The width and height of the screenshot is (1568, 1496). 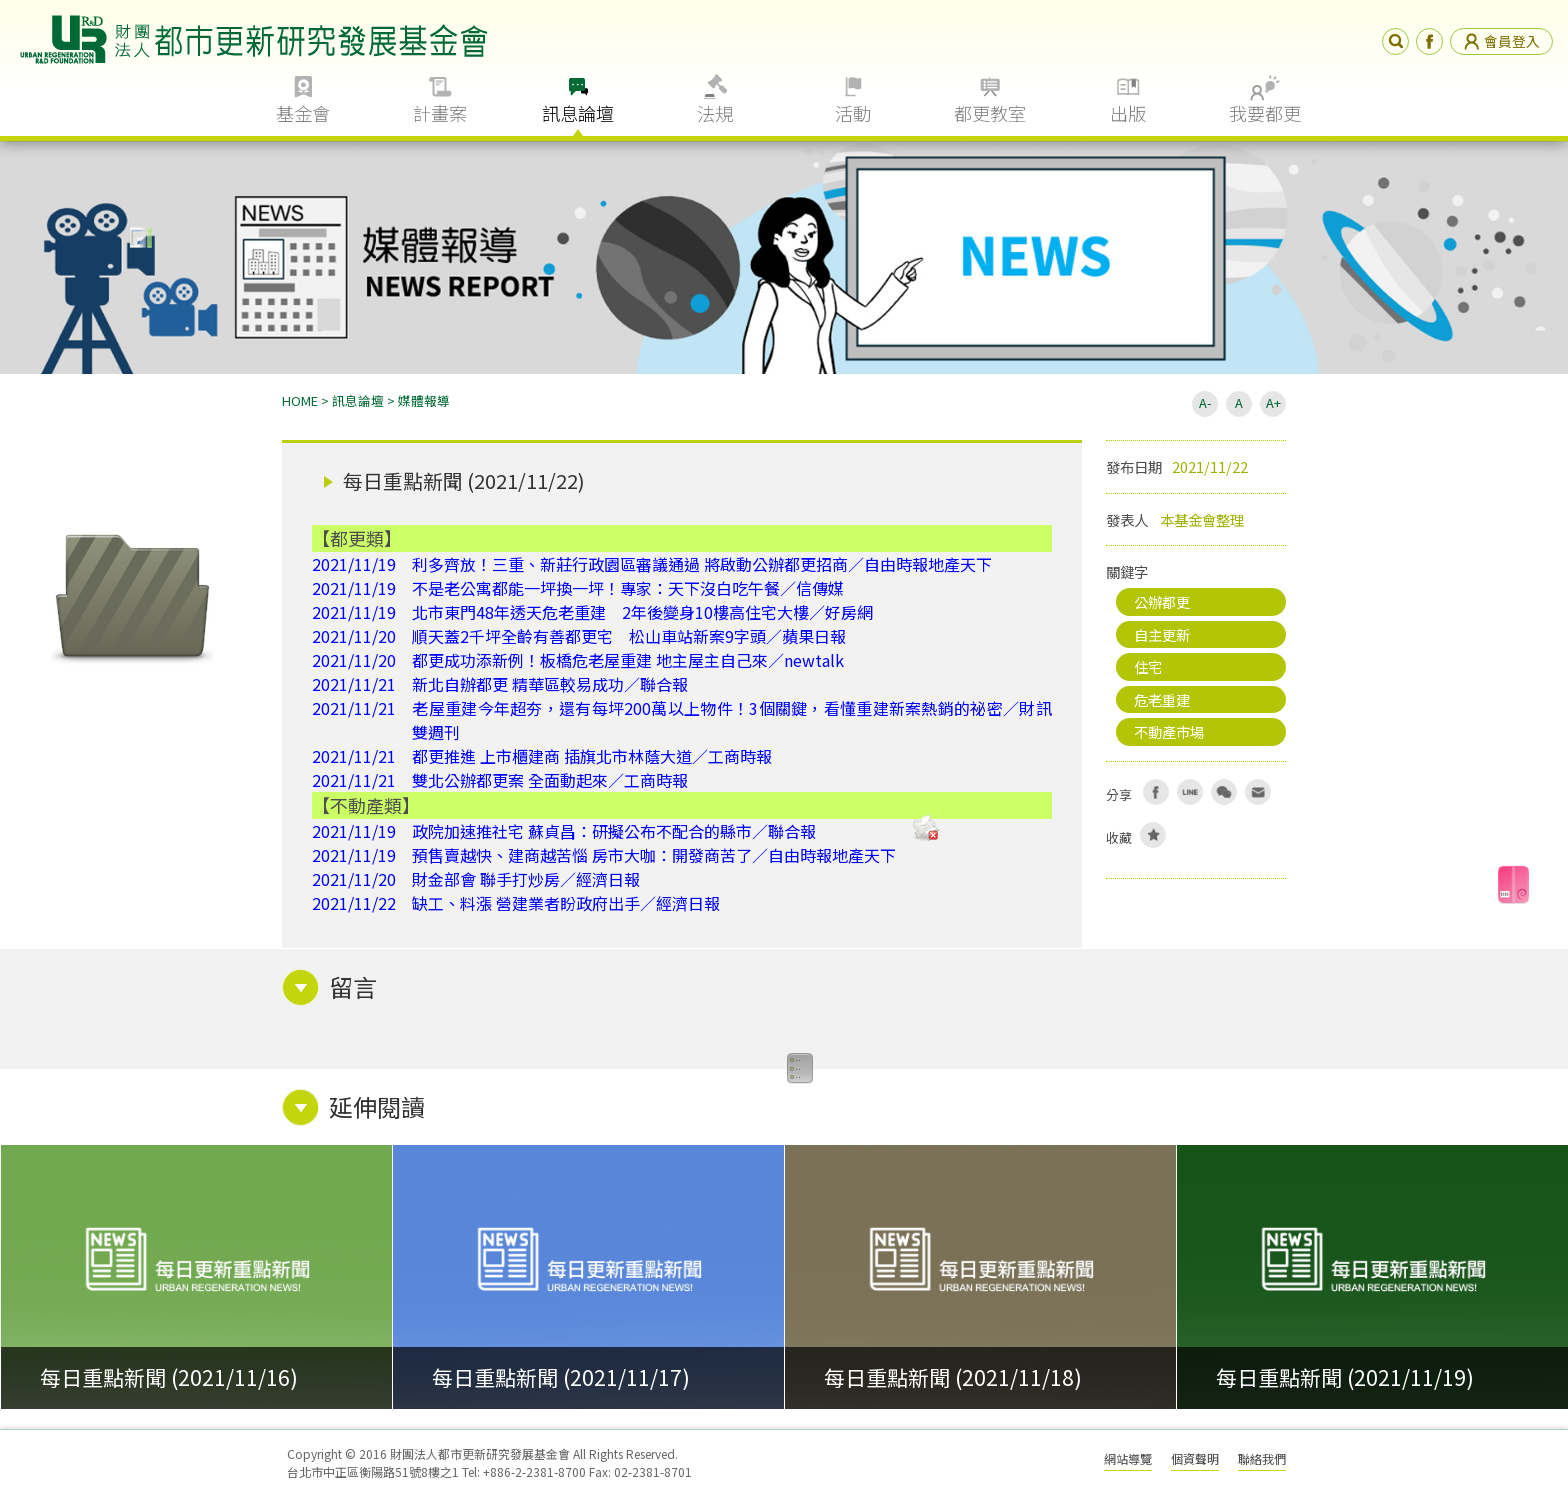 I want to click on access network server settings, so click(x=800, y=1068).